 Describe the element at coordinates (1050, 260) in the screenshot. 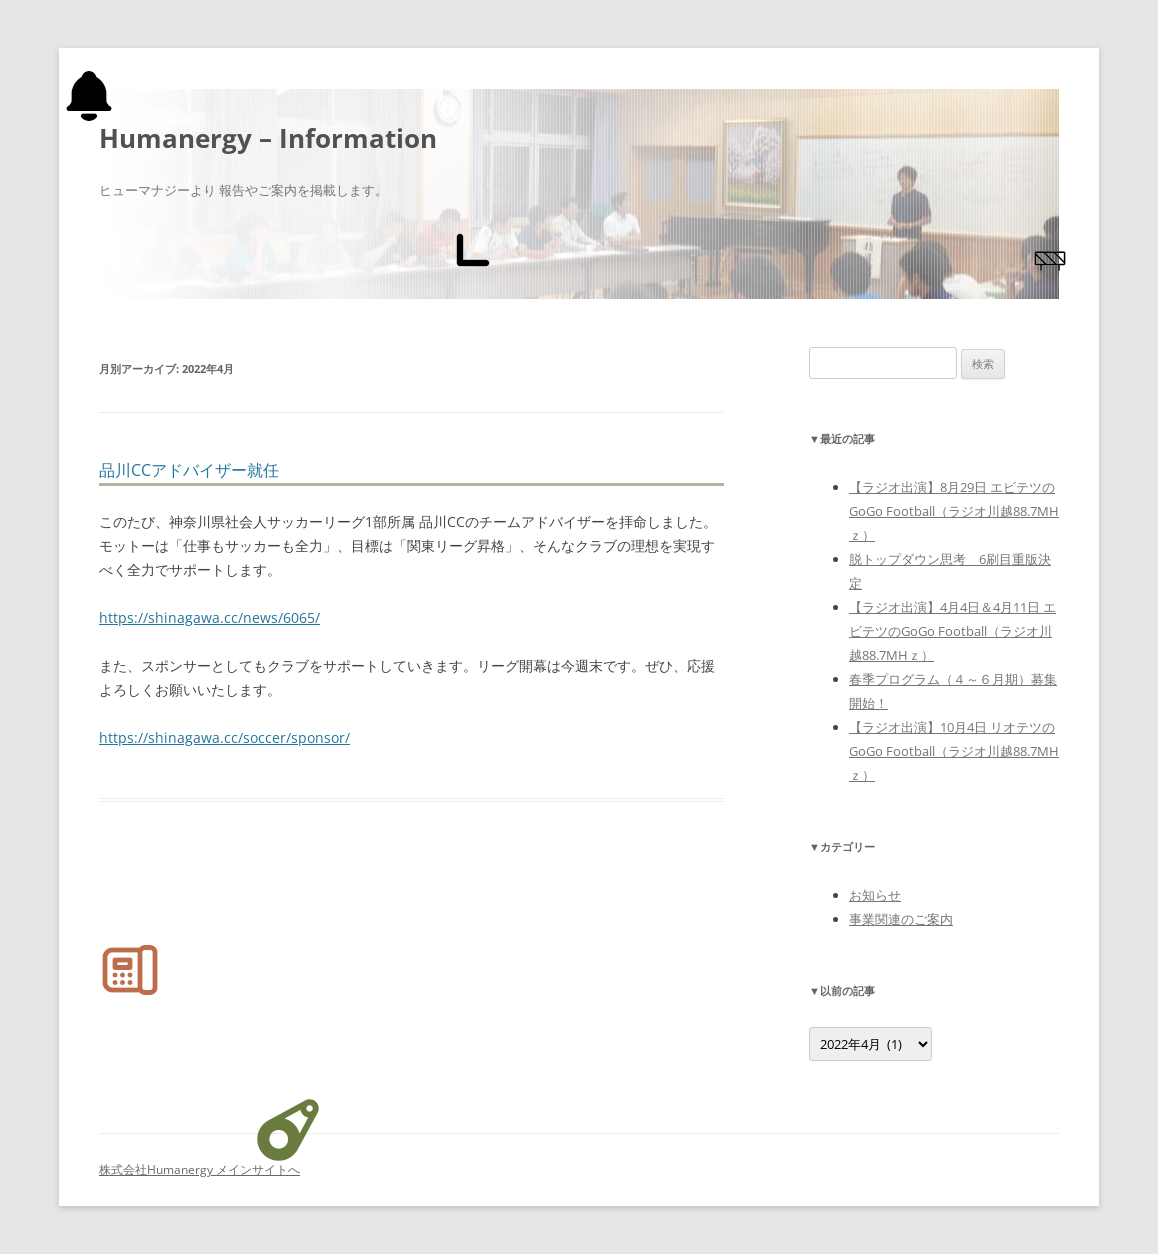

I see `indicates a blocked or restricted area` at that location.